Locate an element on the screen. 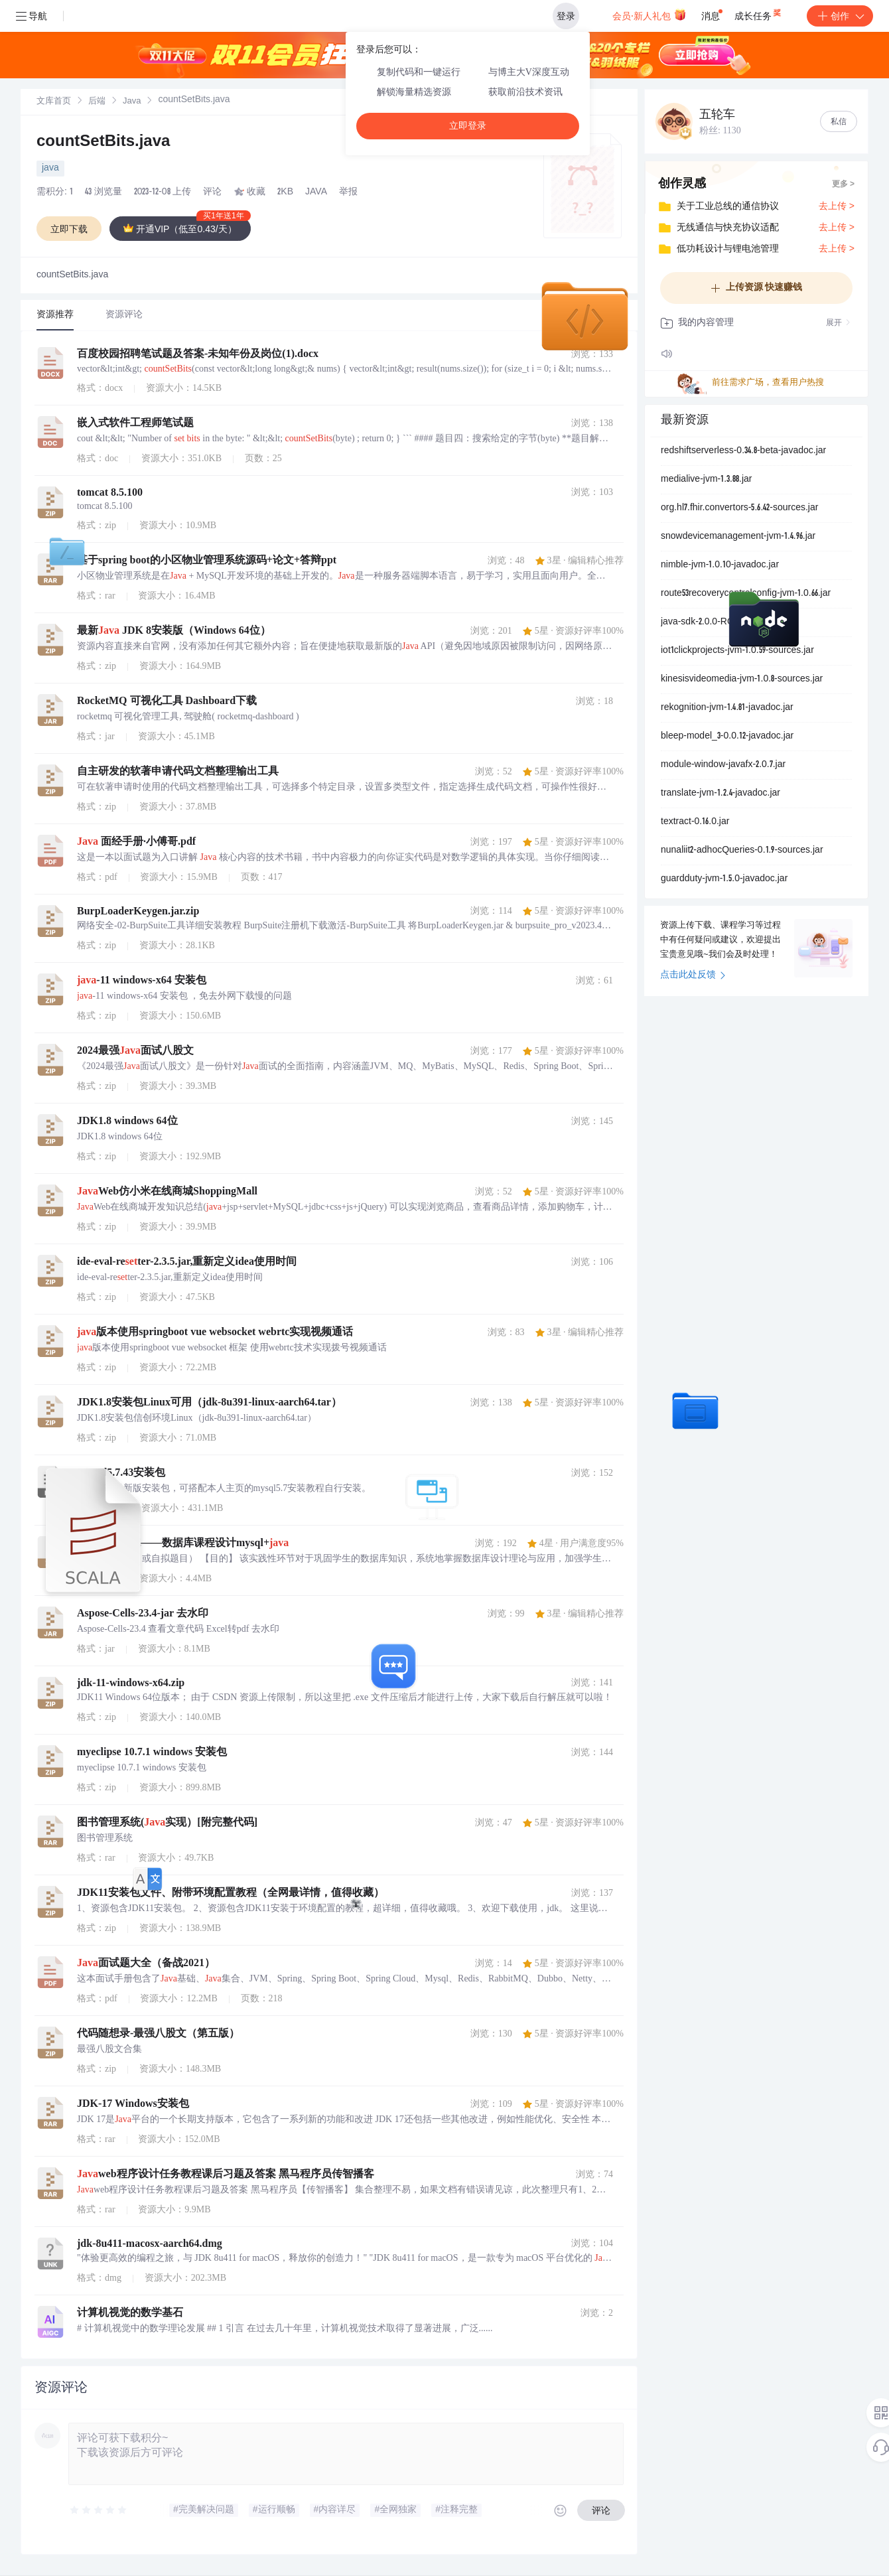 This screenshot has width=889, height=2576. a scala source code file is located at coordinates (93, 1532).